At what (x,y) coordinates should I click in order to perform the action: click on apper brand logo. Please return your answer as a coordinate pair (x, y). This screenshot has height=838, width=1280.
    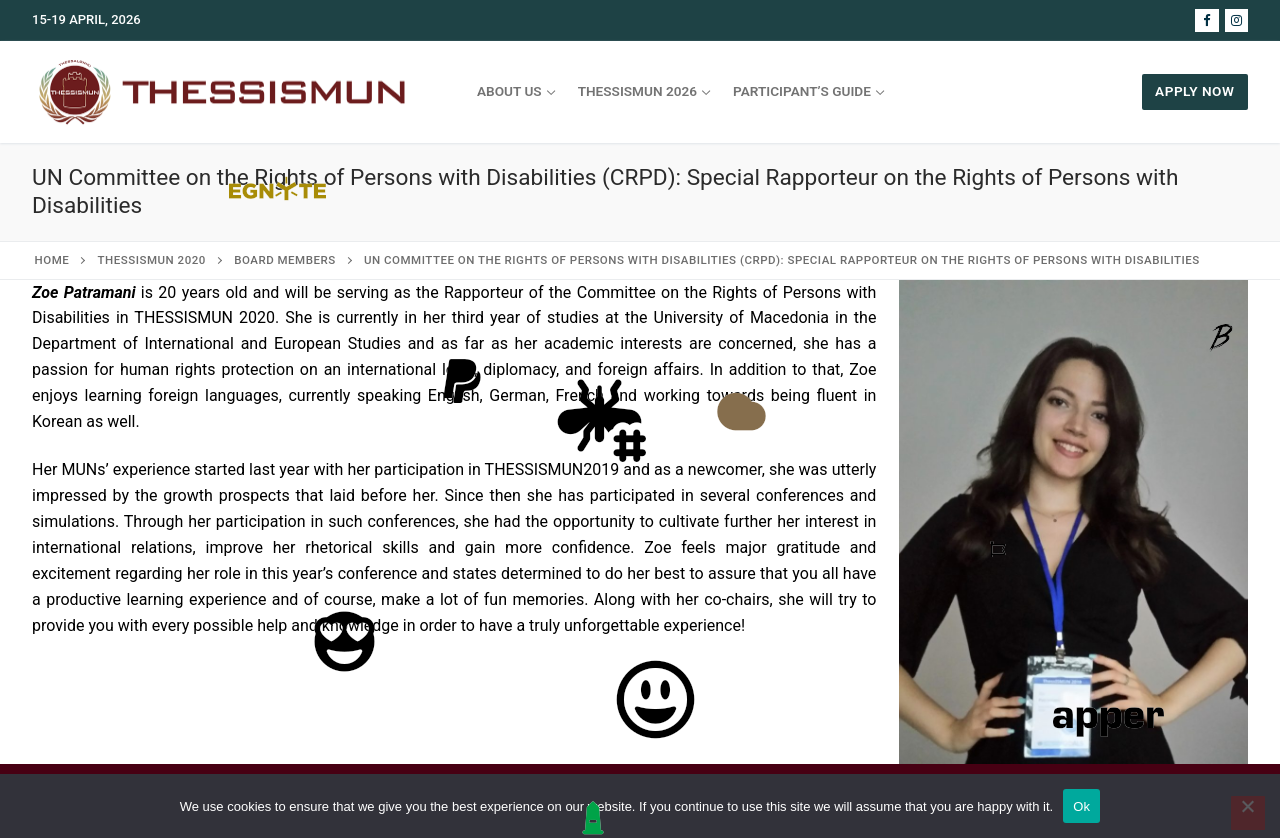
    Looking at the image, I should click on (1108, 718).